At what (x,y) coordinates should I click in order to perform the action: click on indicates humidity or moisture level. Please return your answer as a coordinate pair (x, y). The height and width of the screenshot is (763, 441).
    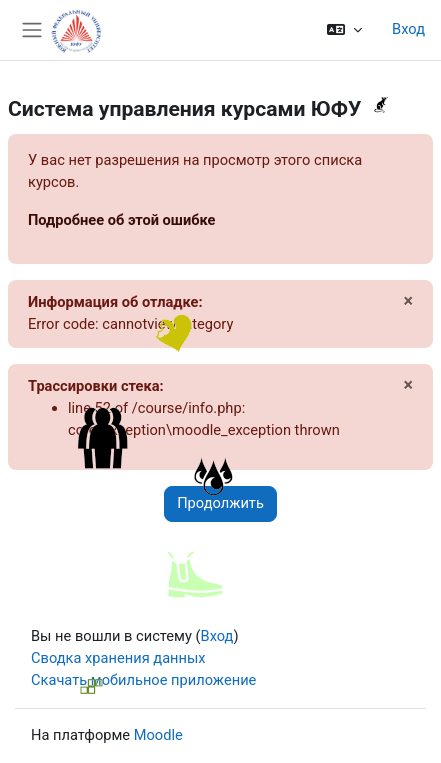
    Looking at the image, I should click on (213, 476).